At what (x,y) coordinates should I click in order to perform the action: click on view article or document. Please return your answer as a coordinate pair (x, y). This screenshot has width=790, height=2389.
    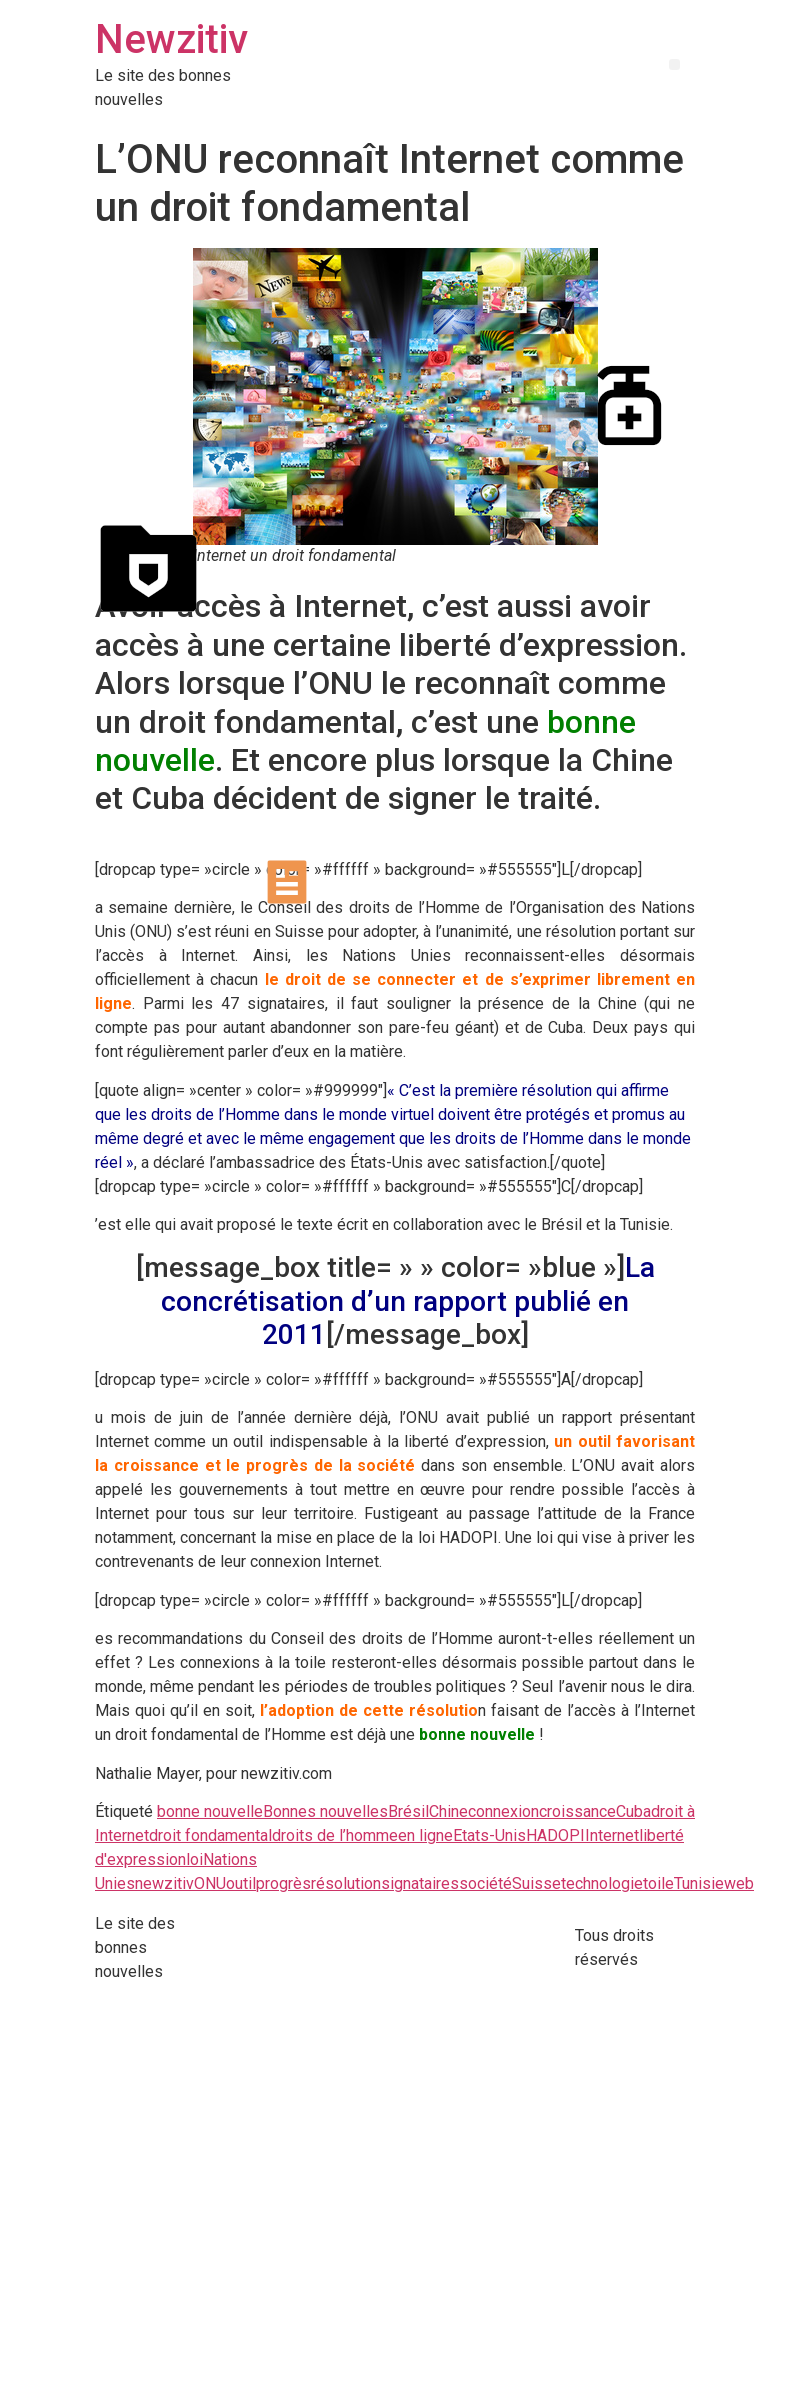
    Looking at the image, I should click on (287, 882).